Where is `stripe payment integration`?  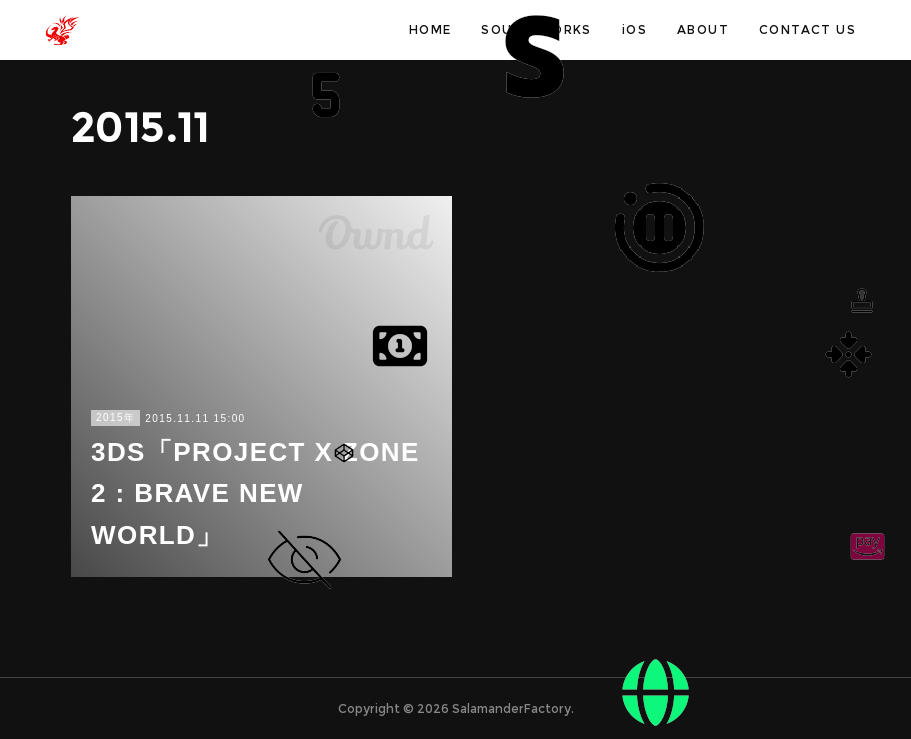 stripe payment integration is located at coordinates (534, 56).